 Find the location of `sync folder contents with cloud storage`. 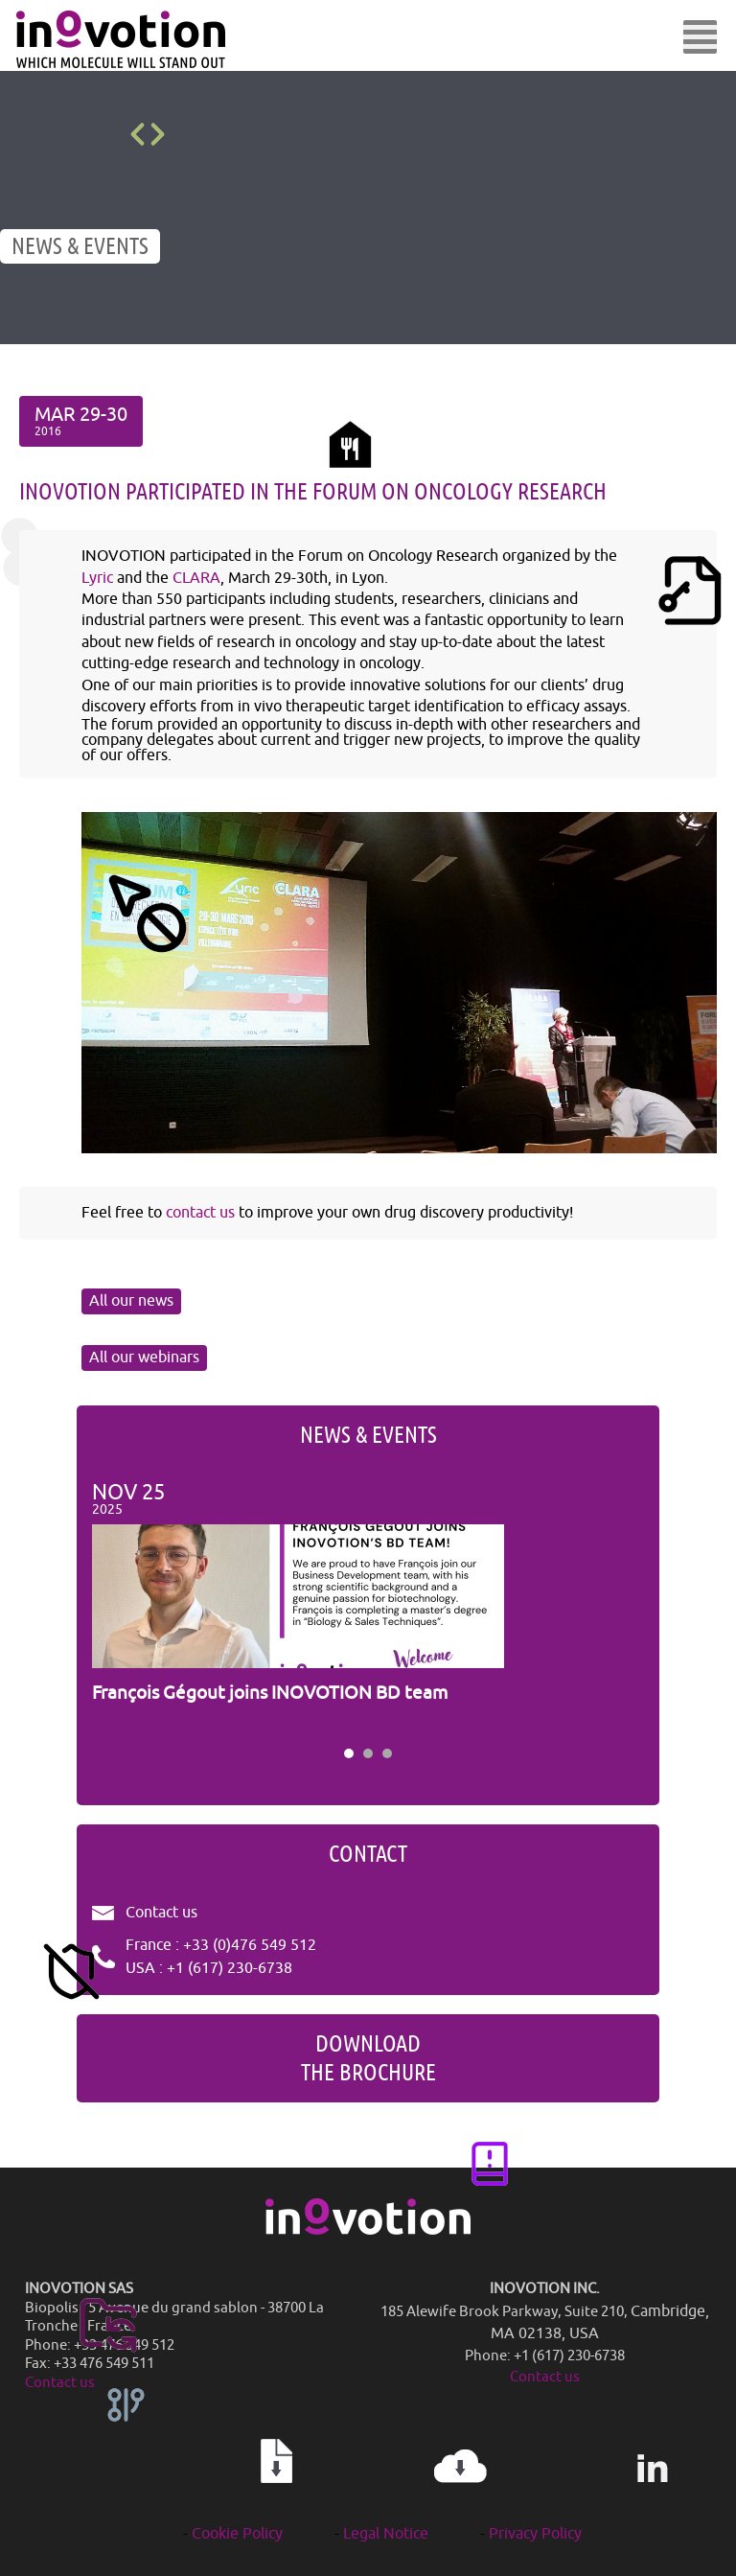

sync folder contents with cloud storage is located at coordinates (108, 2324).